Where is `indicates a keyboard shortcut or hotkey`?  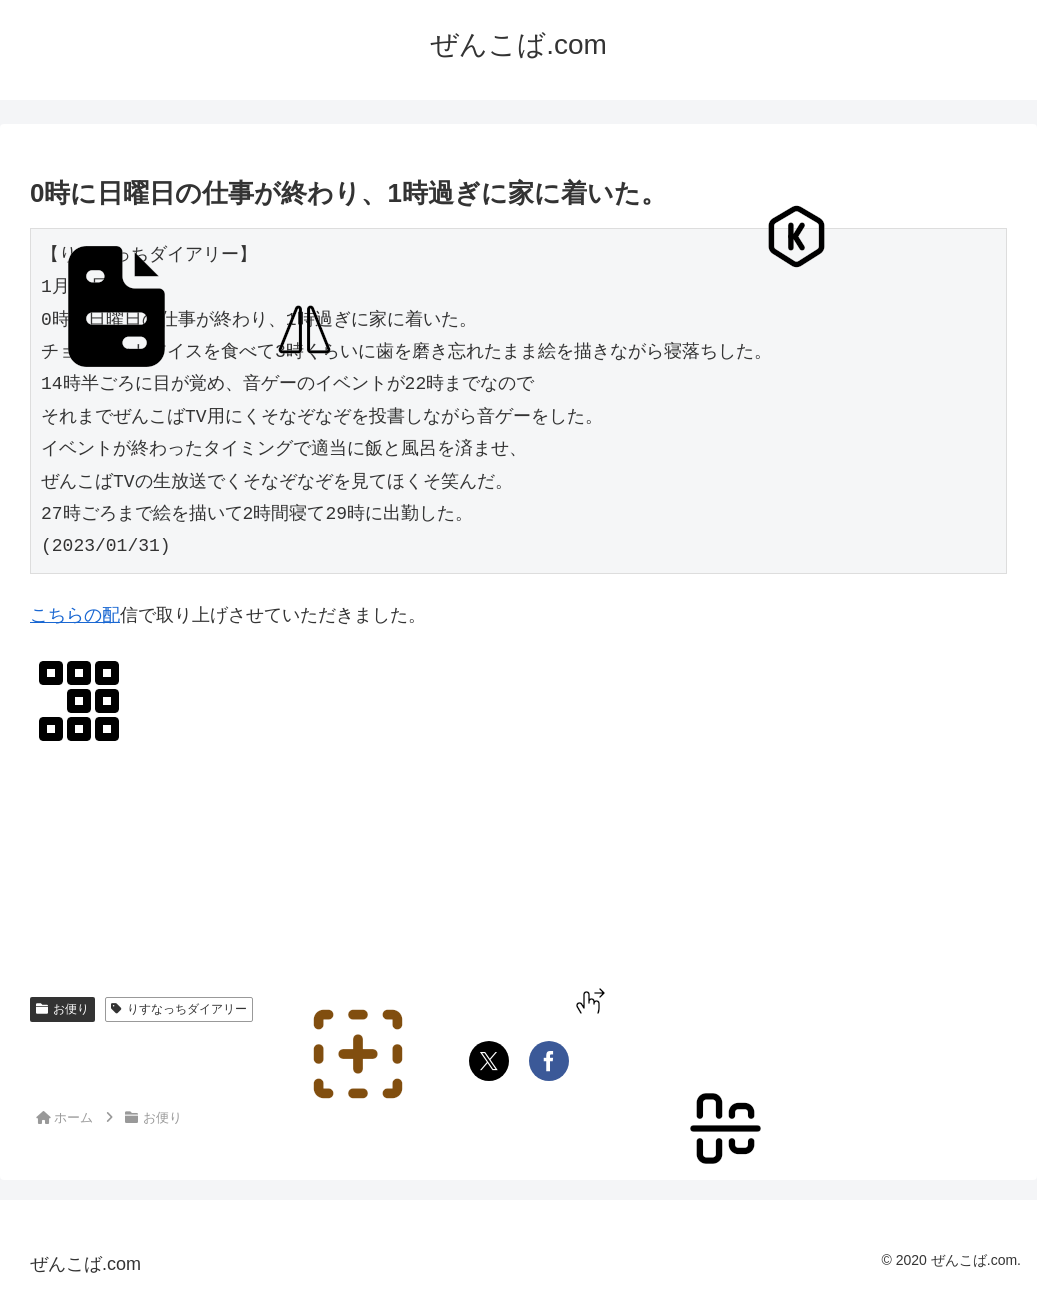
indicates a keyboard shortcut or hotkey is located at coordinates (796, 236).